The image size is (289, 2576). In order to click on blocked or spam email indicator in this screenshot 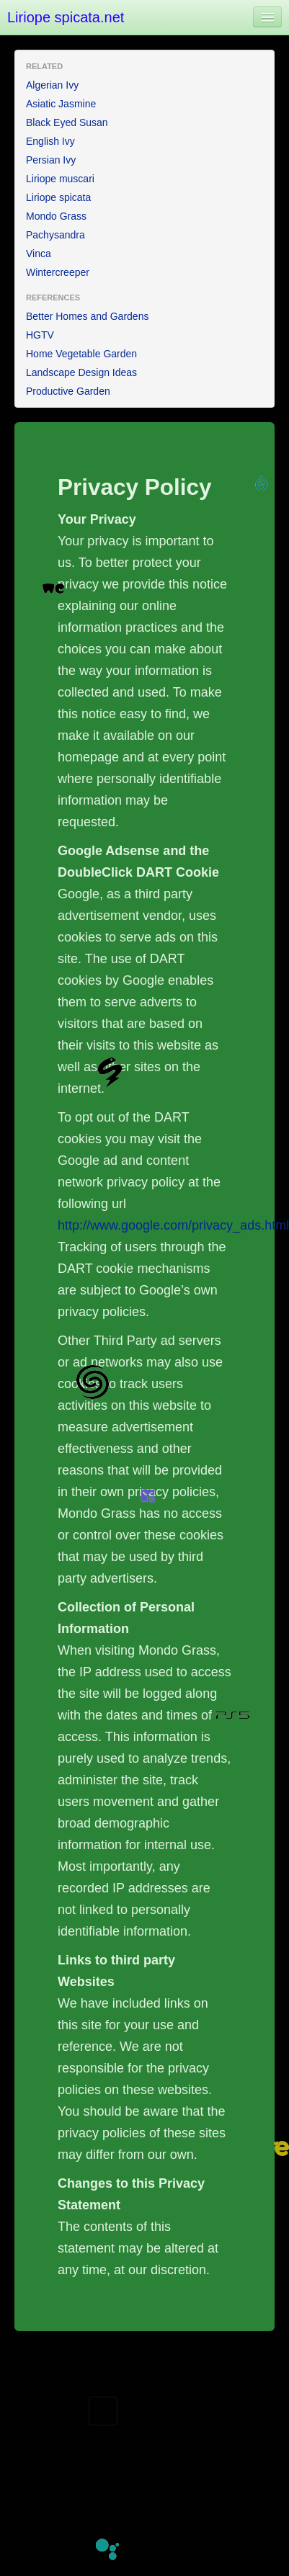, I will do `click(148, 1495)`.